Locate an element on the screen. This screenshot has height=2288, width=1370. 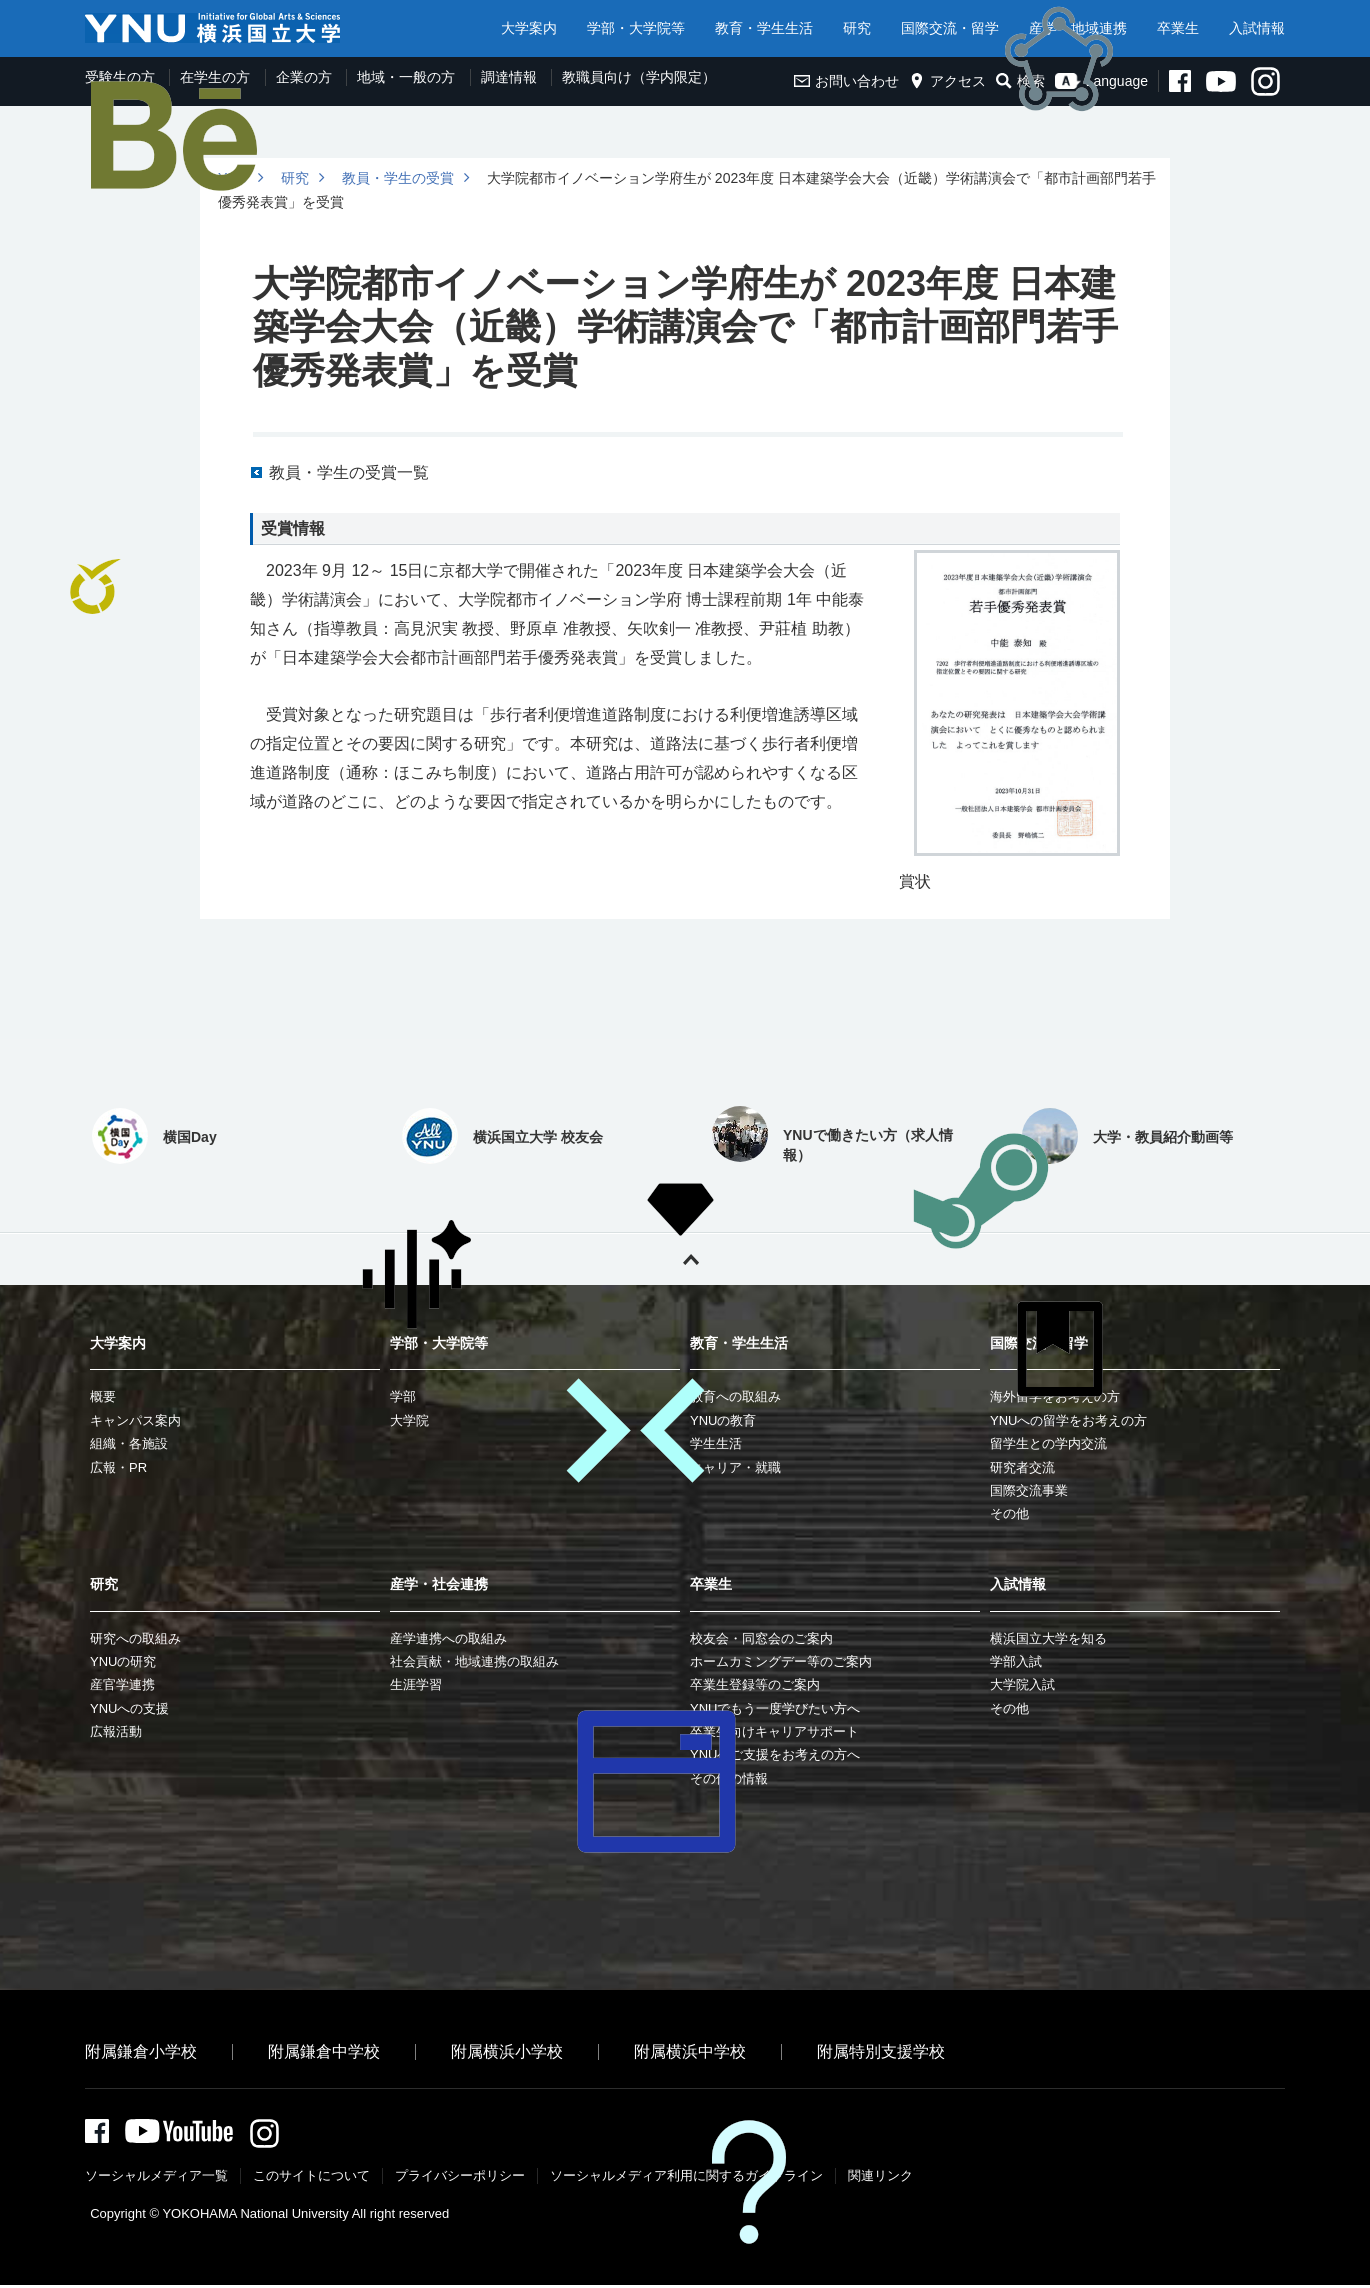
activate AI voice assistant is located at coordinates (412, 1279).